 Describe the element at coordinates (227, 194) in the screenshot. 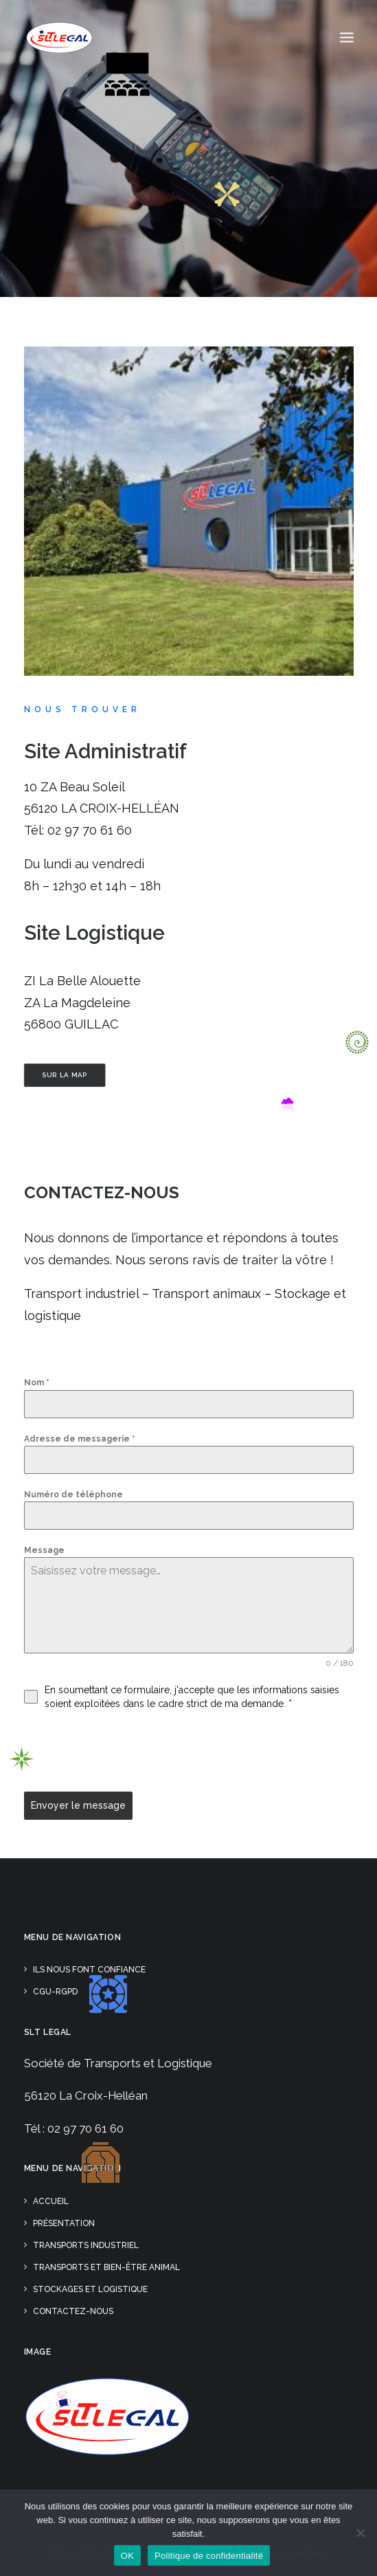

I see `indicates danger or deadly hazard in game` at that location.